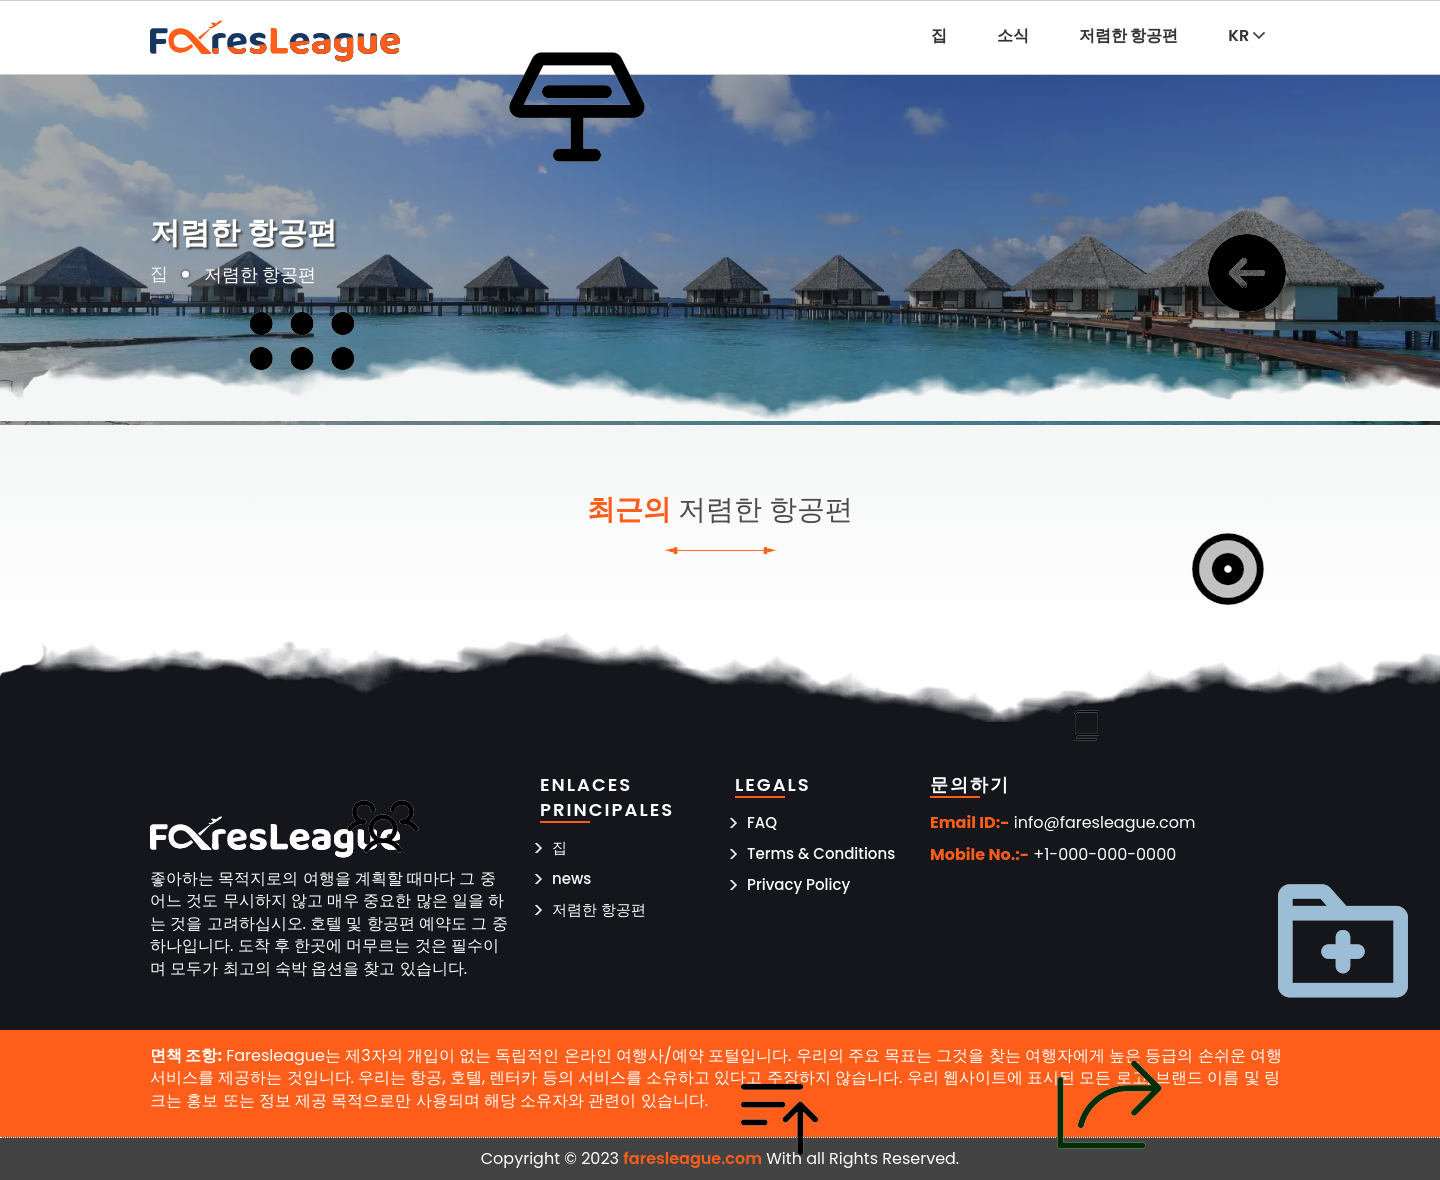  I want to click on view group members or team, so click(383, 824).